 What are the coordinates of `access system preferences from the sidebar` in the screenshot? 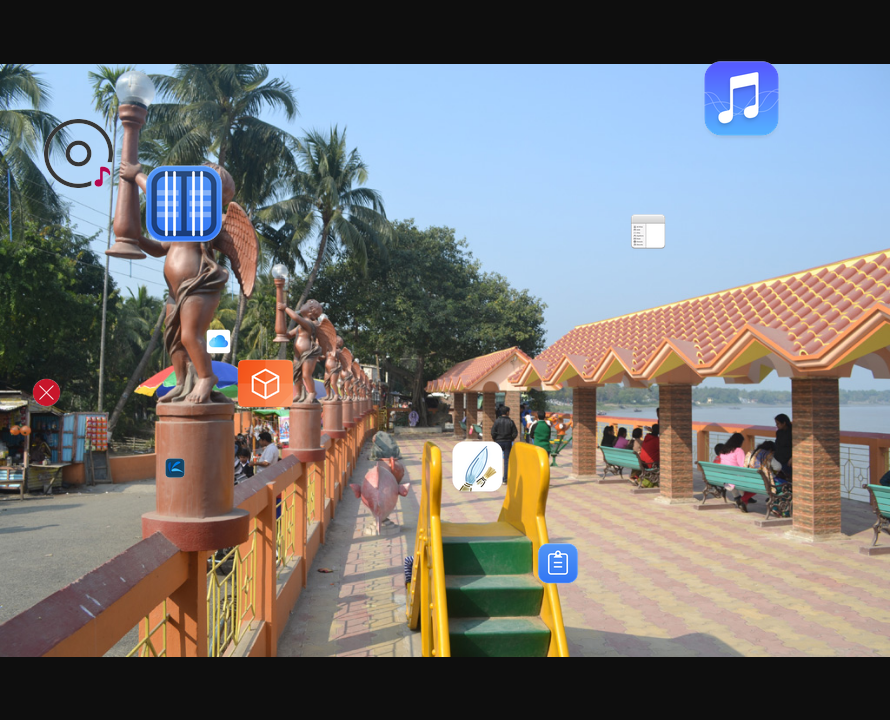 It's located at (647, 231).